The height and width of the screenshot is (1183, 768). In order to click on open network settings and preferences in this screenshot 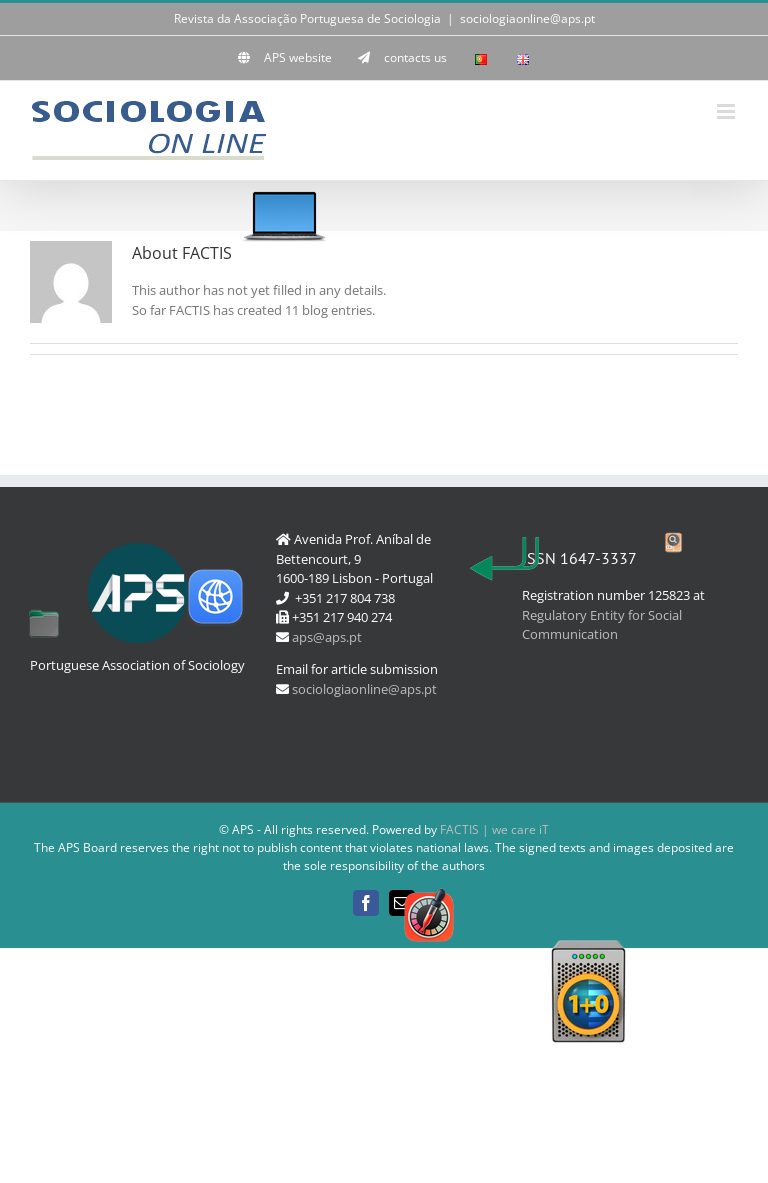, I will do `click(215, 597)`.